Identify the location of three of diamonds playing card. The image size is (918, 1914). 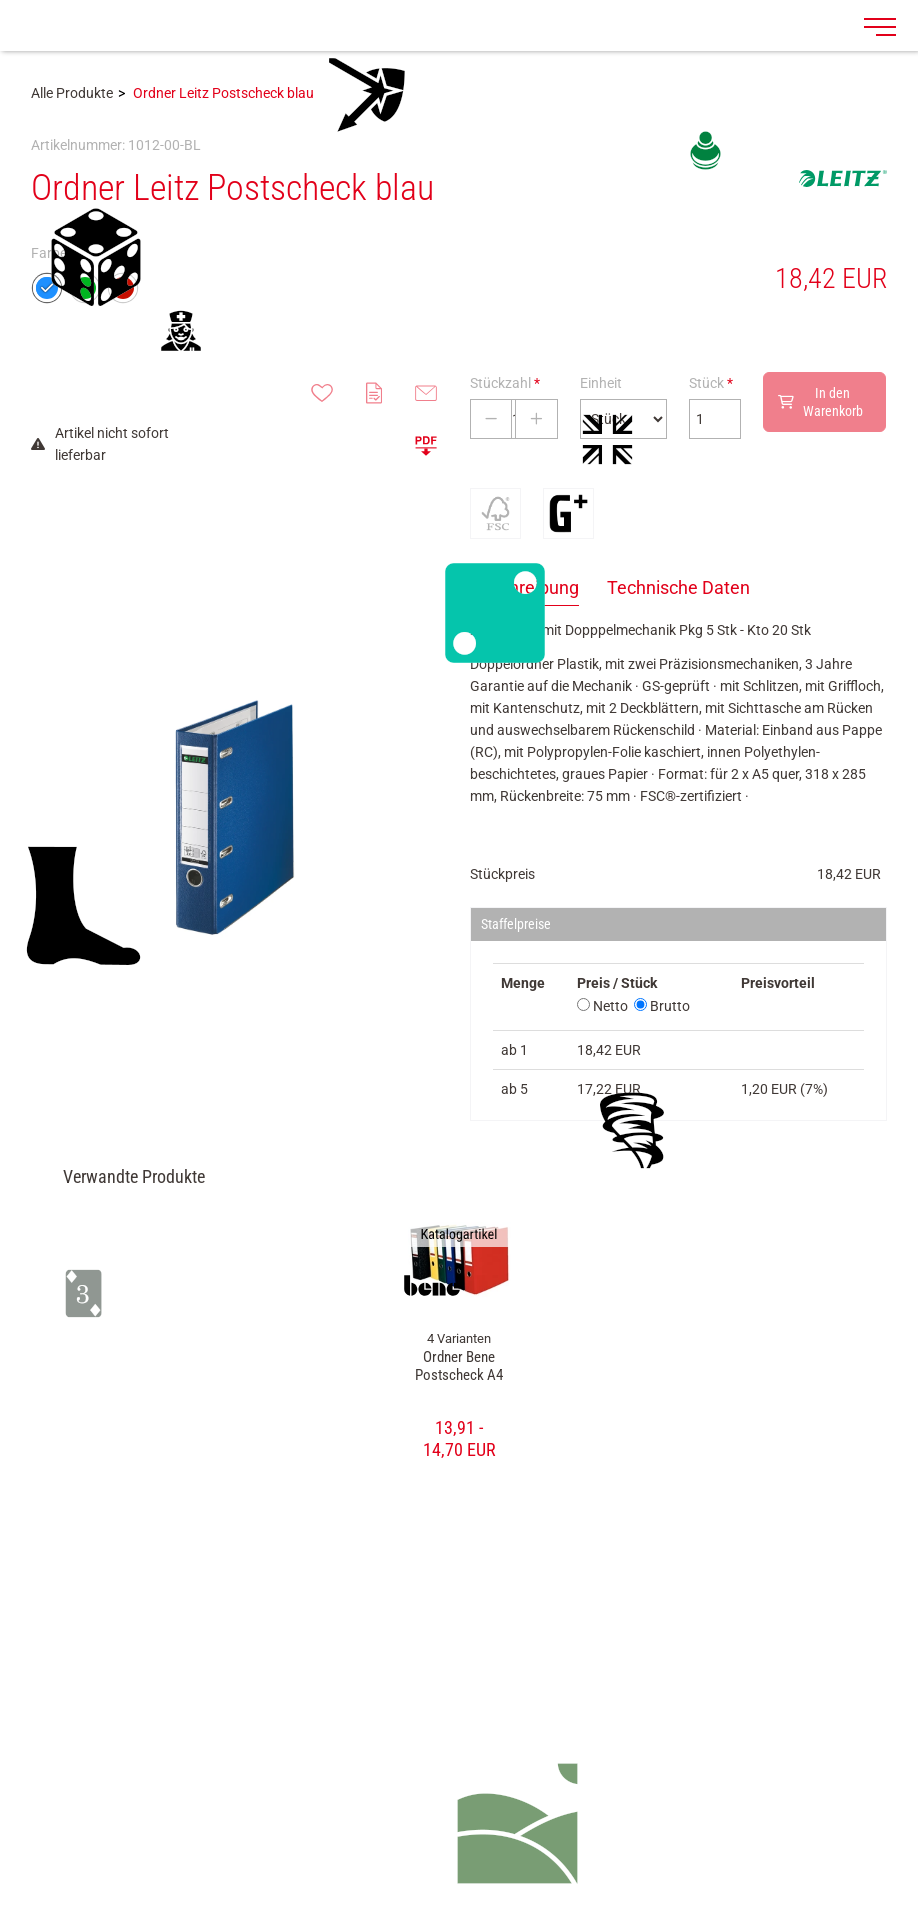
(83, 1293).